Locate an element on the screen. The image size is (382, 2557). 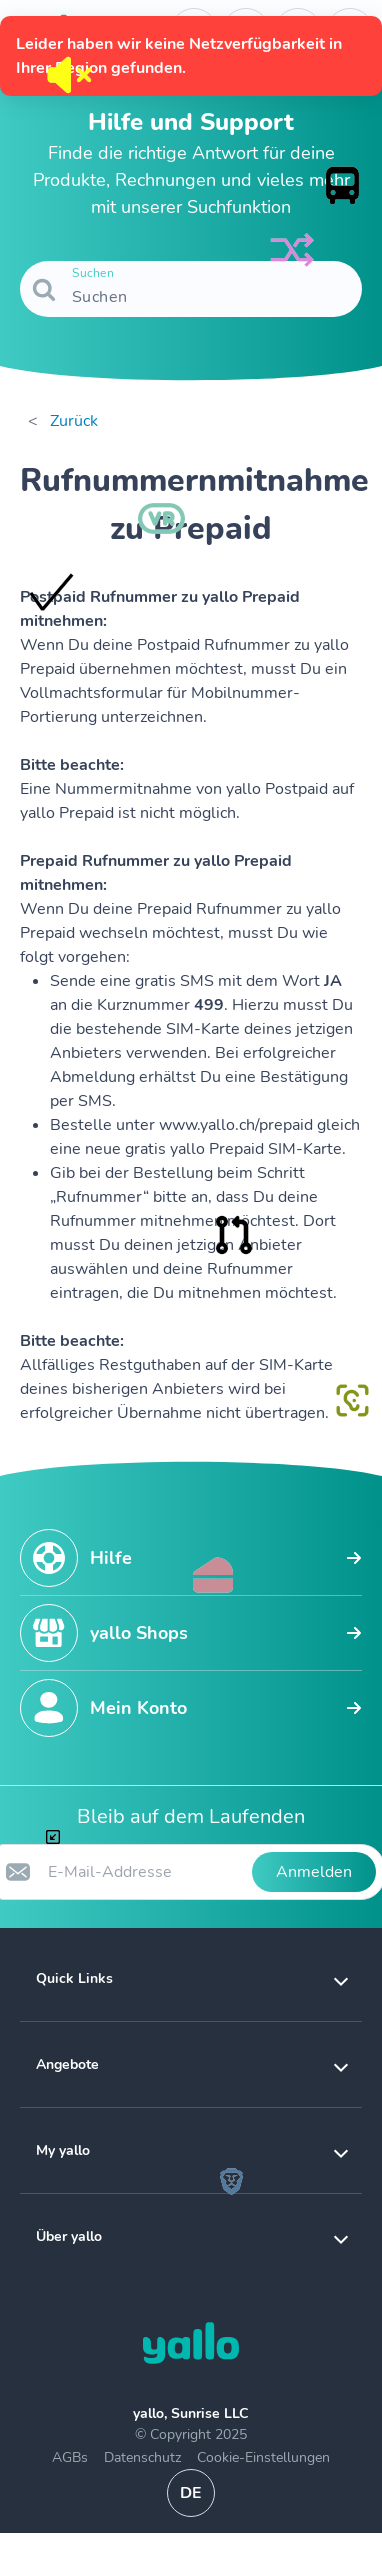
view bus routes or schedules is located at coordinates (342, 185).